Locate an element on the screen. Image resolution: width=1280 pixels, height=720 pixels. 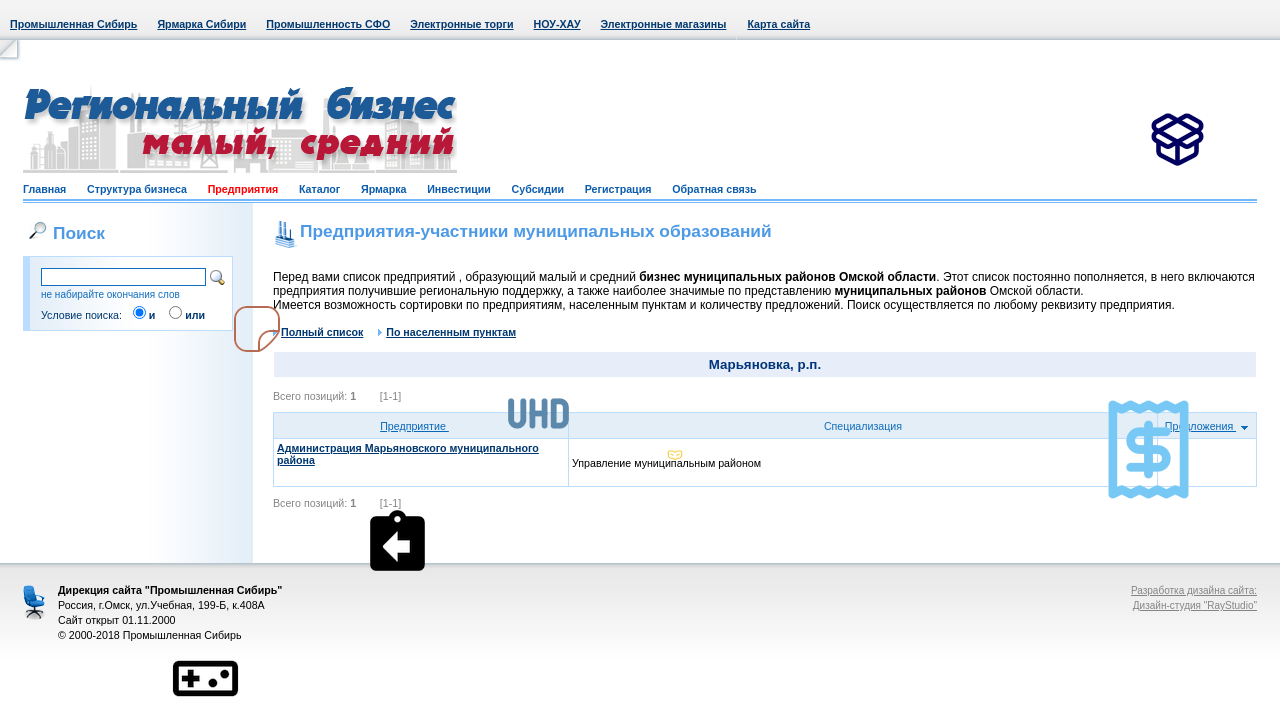
access games or gaming features is located at coordinates (205, 678).